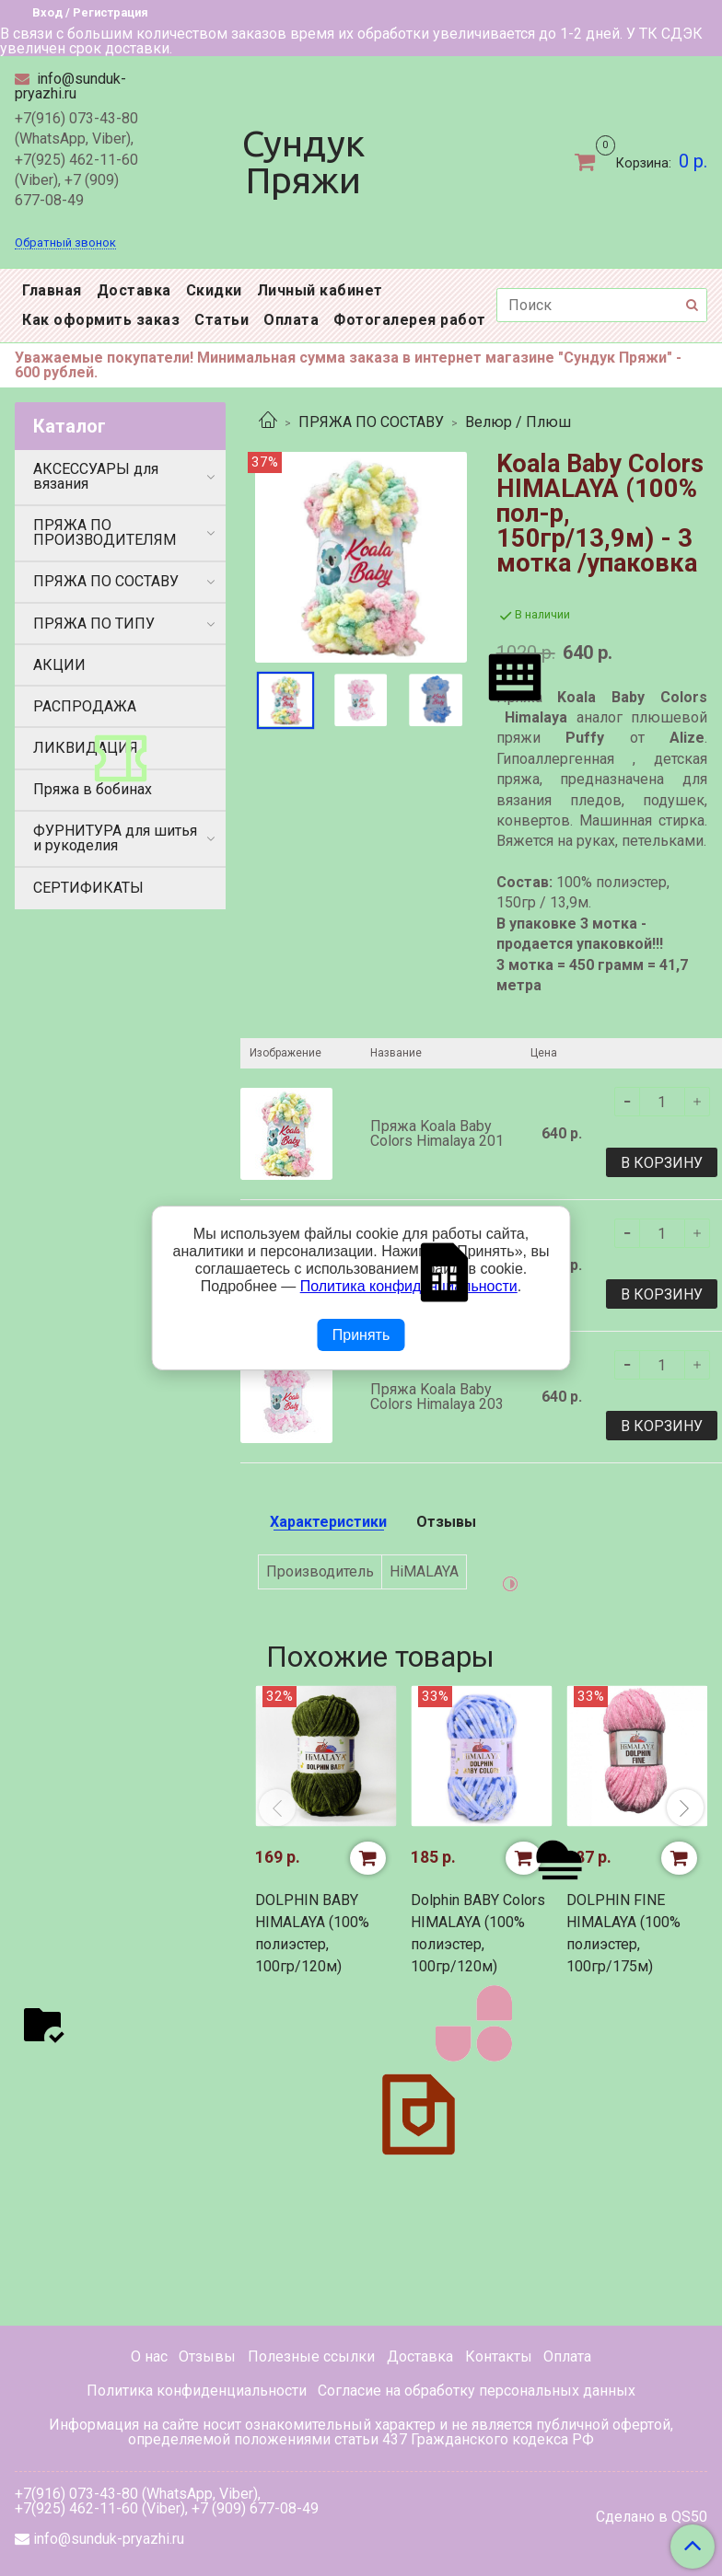 The height and width of the screenshot is (2576, 722). What do you see at coordinates (515, 677) in the screenshot?
I see `open the on-screen keyboard` at bounding box center [515, 677].